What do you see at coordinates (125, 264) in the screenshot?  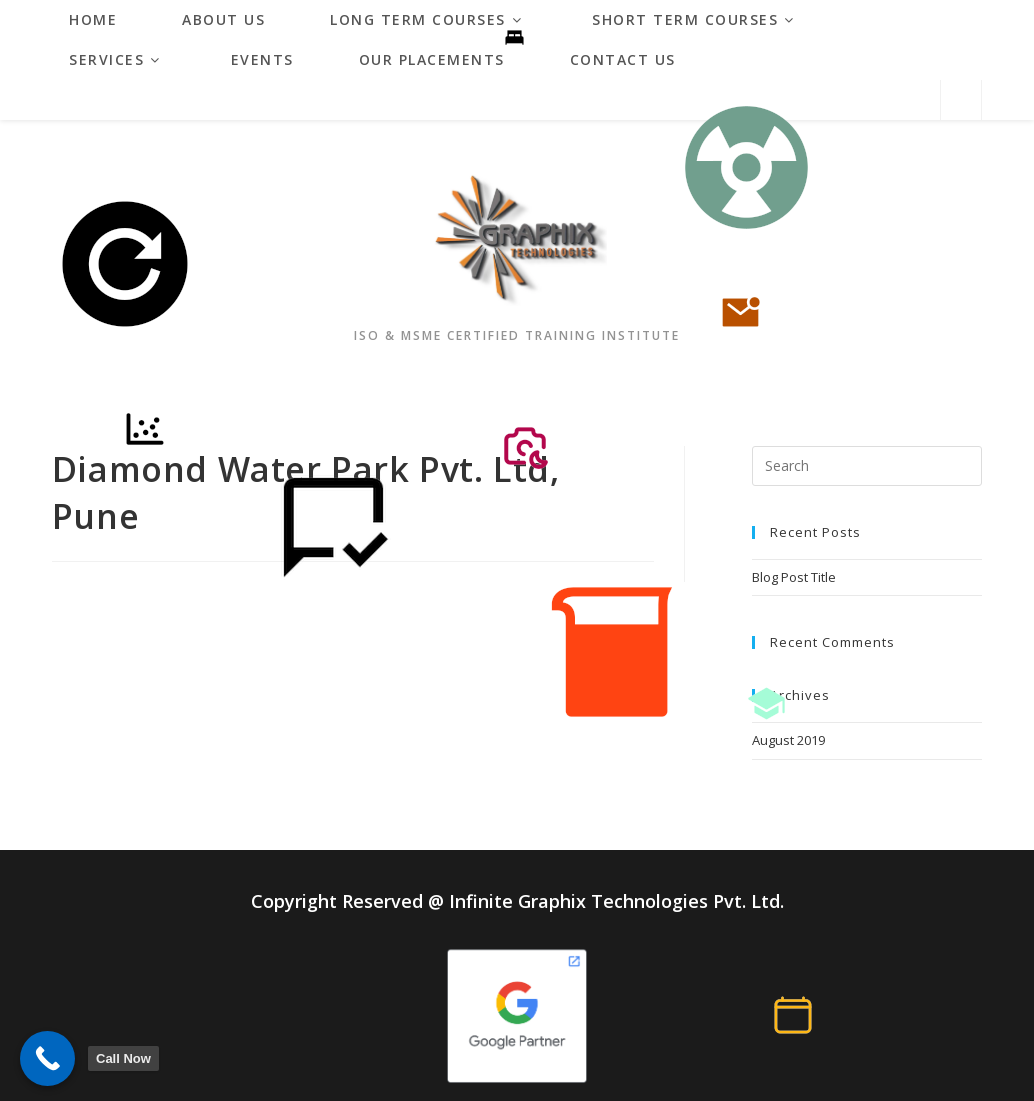 I see `refresh or reload content` at bounding box center [125, 264].